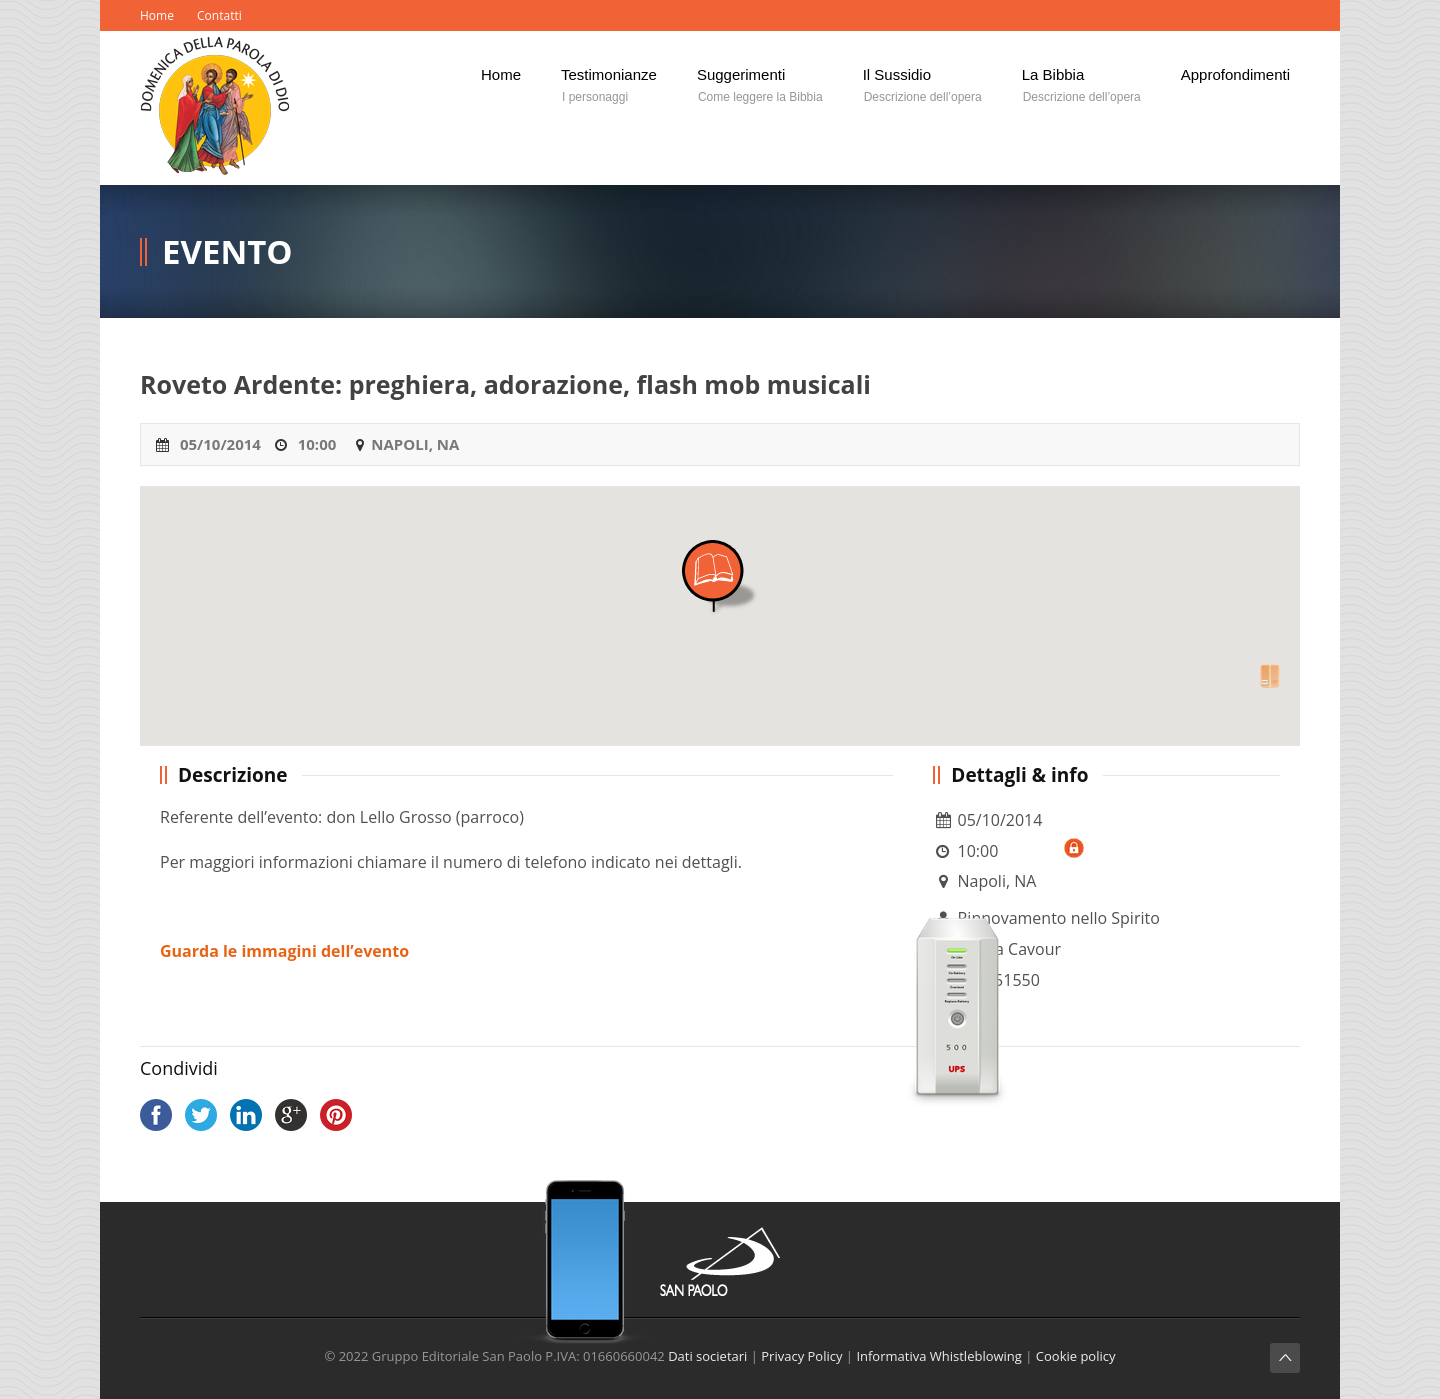 The image size is (1440, 1399). Describe the element at coordinates (1074, 848) in the screenshot. I see `lock the screen` at that location.